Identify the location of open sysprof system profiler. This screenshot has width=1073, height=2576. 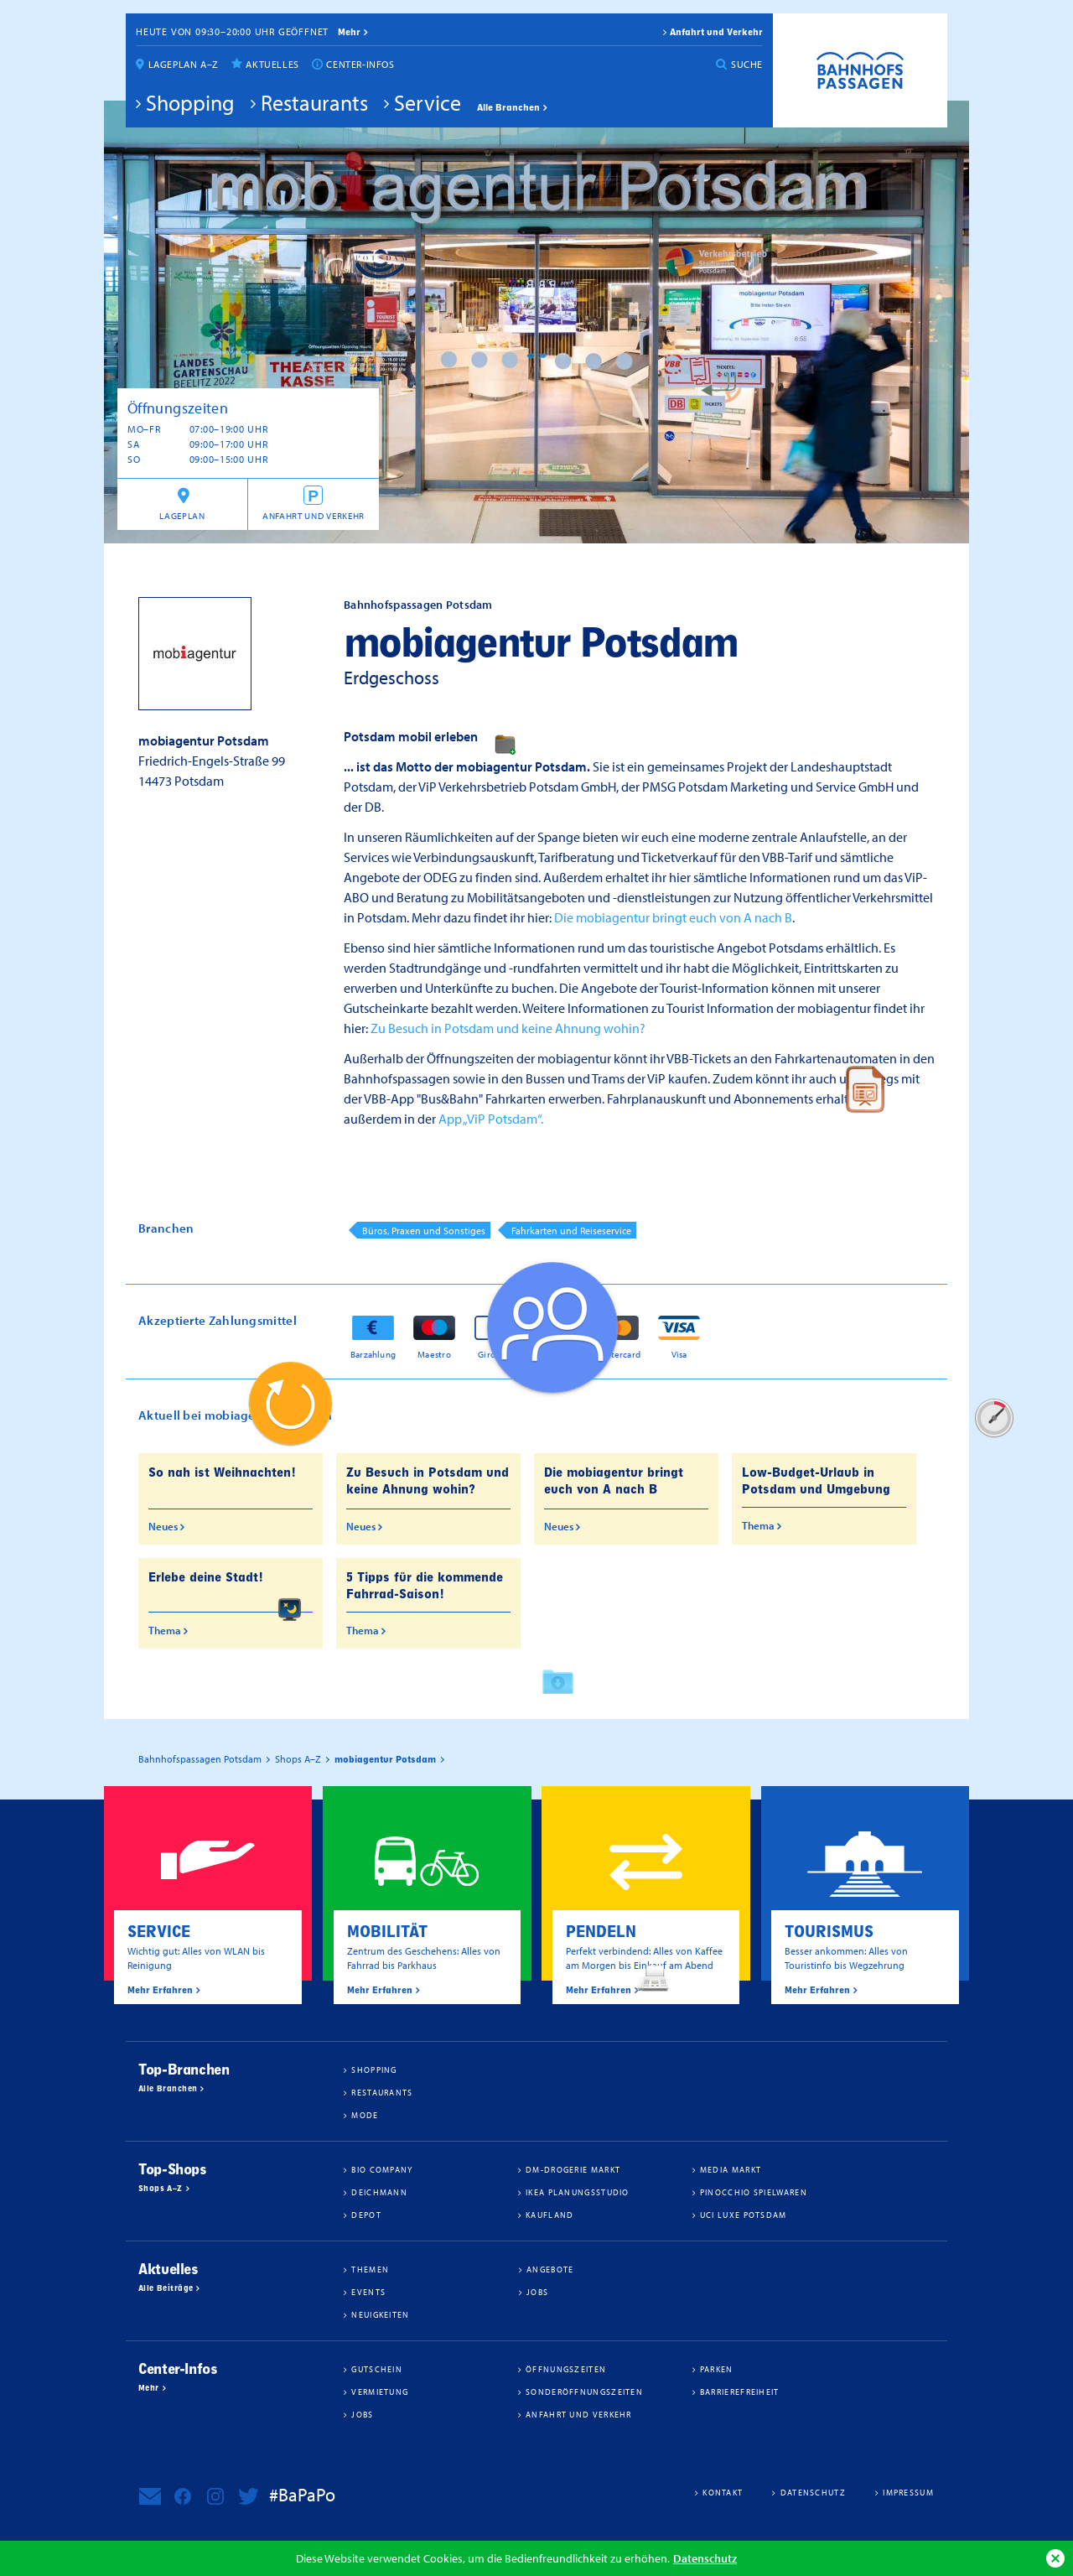
(994, 1418).